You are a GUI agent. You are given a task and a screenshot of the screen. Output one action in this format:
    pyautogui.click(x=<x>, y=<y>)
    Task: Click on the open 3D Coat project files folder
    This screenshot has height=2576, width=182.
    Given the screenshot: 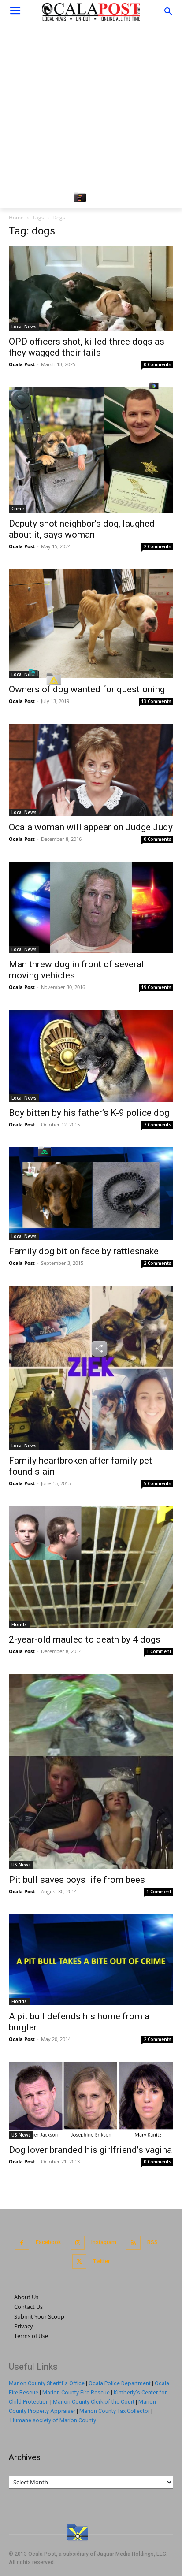 What is the action you would take?
    pyautogui.click(x=33, y=673)
    